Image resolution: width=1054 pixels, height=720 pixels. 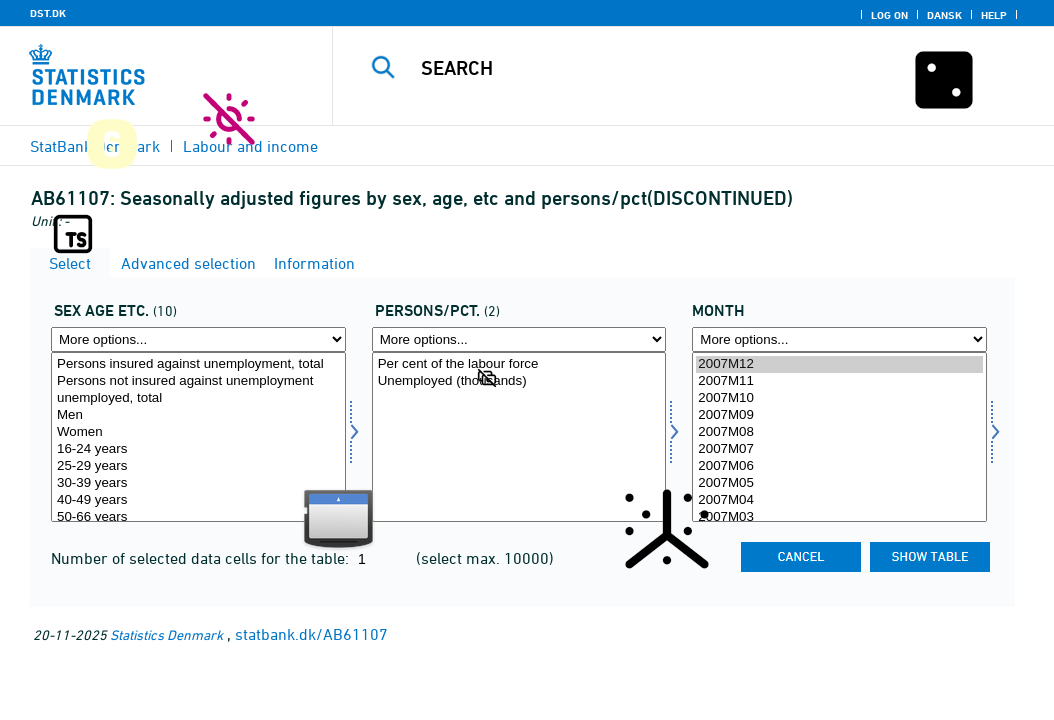 What do you see at coordinates (73, 234) in the screenshot?
I see `indicates a TypeScript file or project` at bounding box center [73, 234].